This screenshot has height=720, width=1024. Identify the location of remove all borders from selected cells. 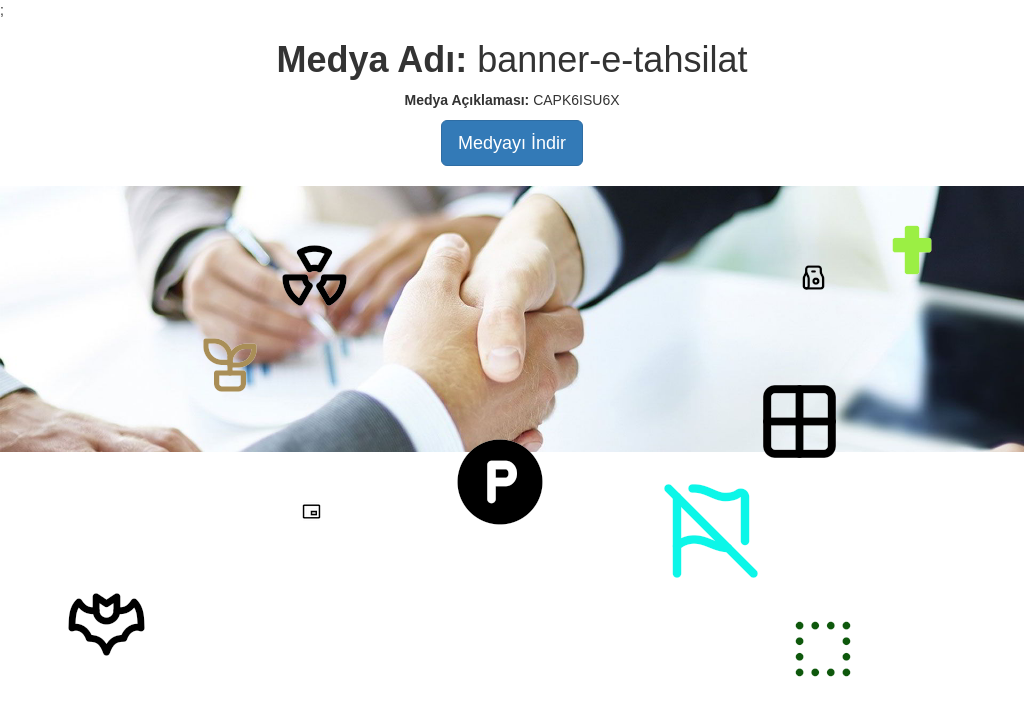
(823, 649).